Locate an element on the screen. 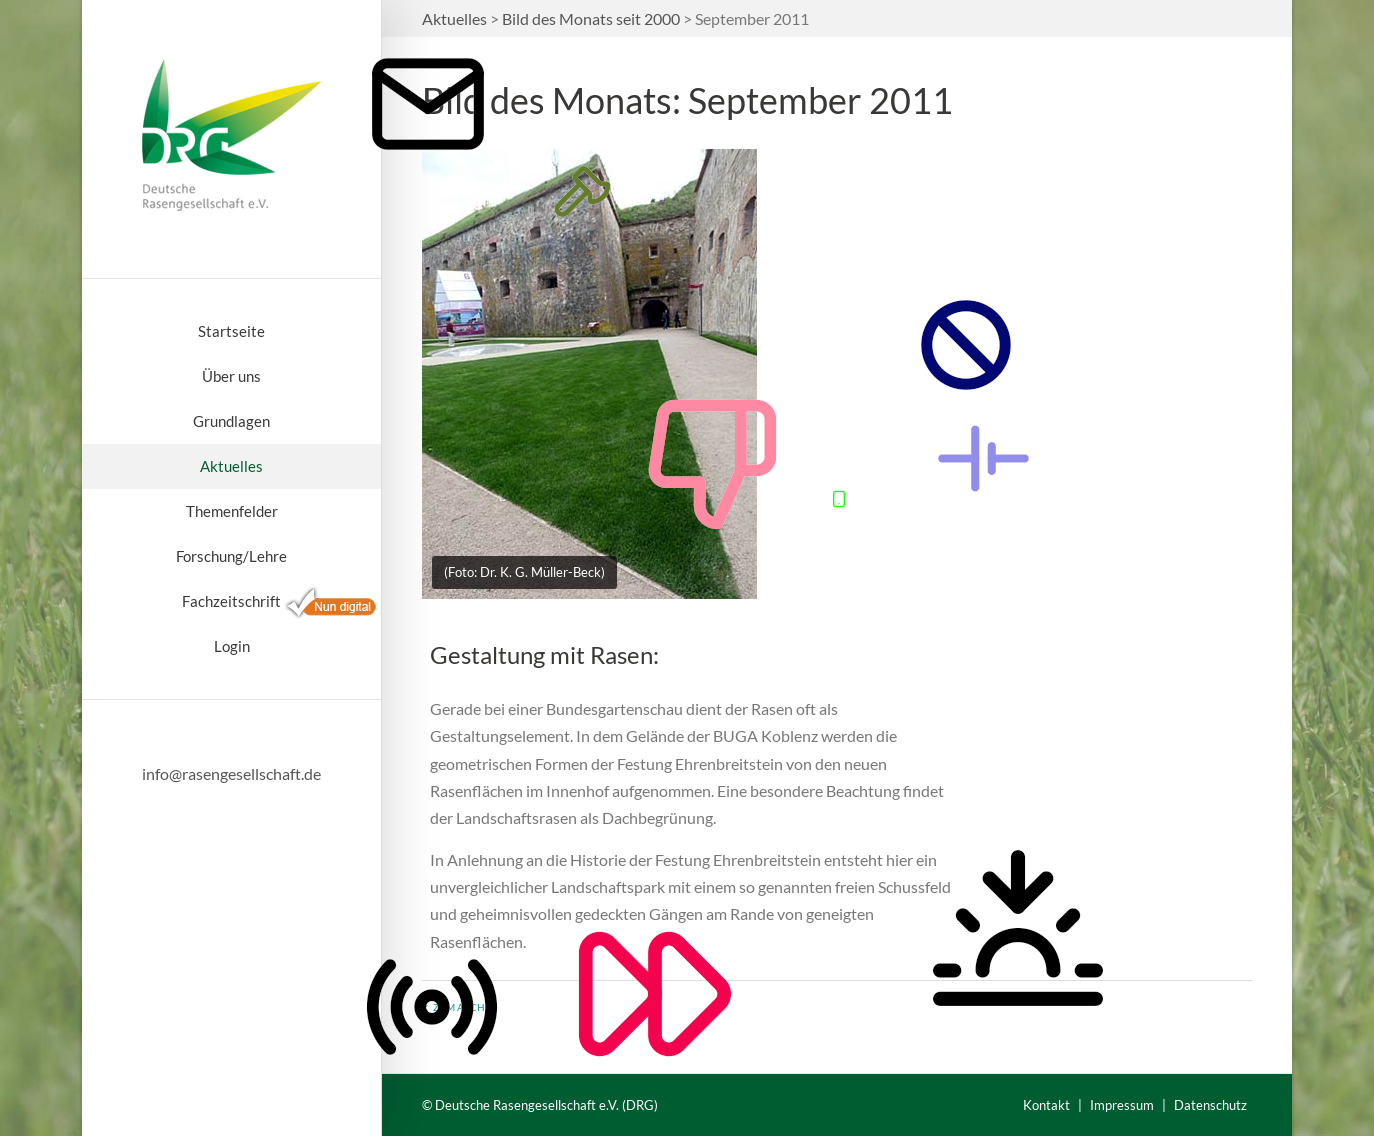 The image size is (1374, 1136). access radio or audio streaming is located at coordinates (432, 1007).